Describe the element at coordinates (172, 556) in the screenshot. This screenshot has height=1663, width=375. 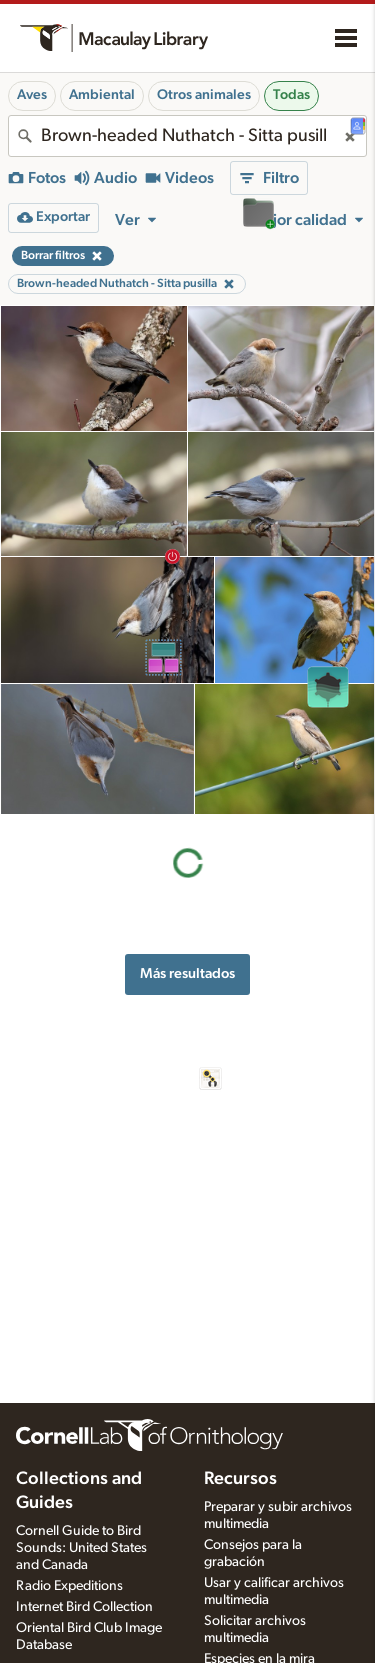
I see `shut down or power off the system` at that location.